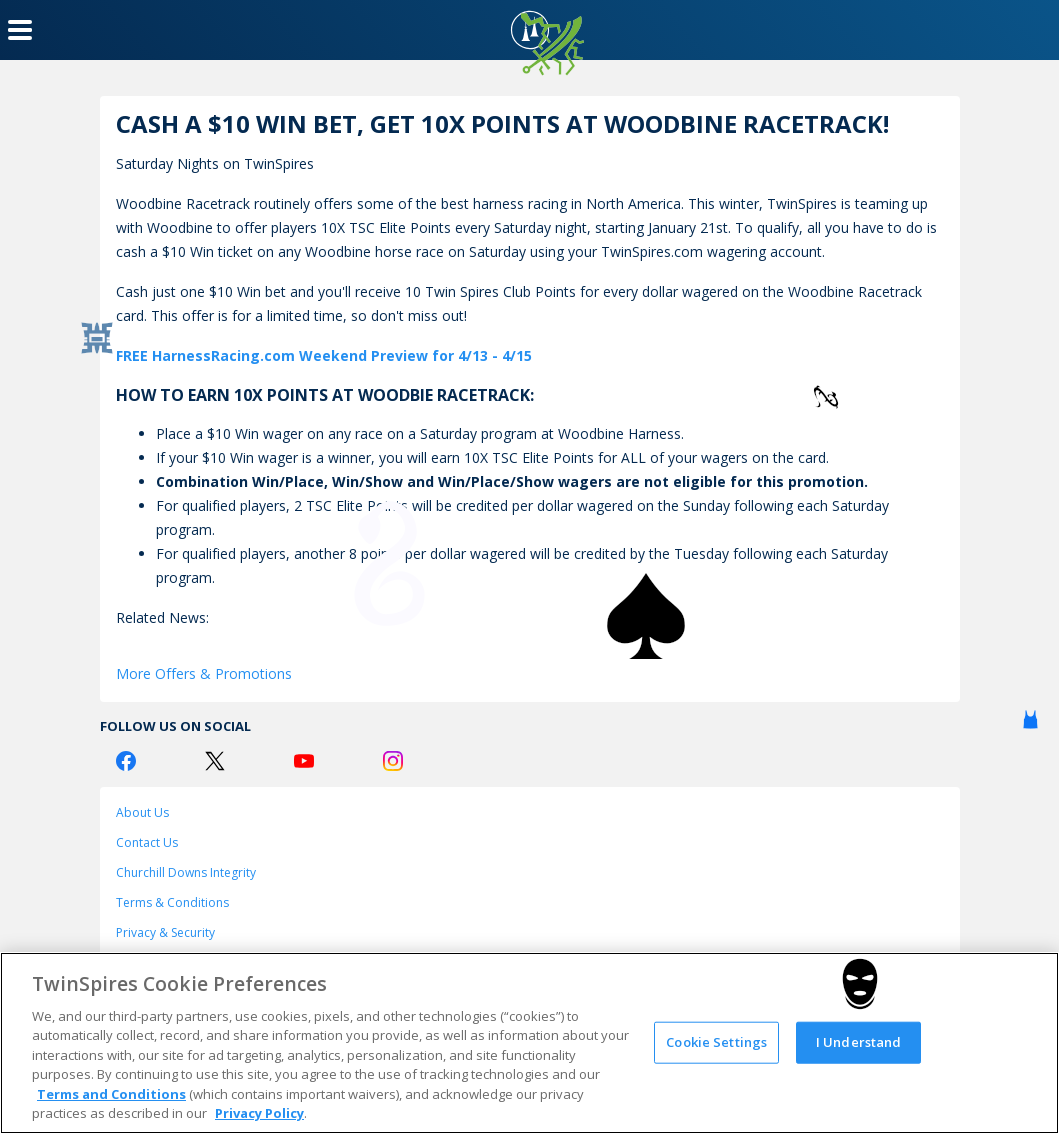 The width and height of the screenshot is (1059, 1134). What do you see at coordinates (97, 338) in the screenshot?
I see `abstract game element or power-up icon` at bounding box center [97, 338].